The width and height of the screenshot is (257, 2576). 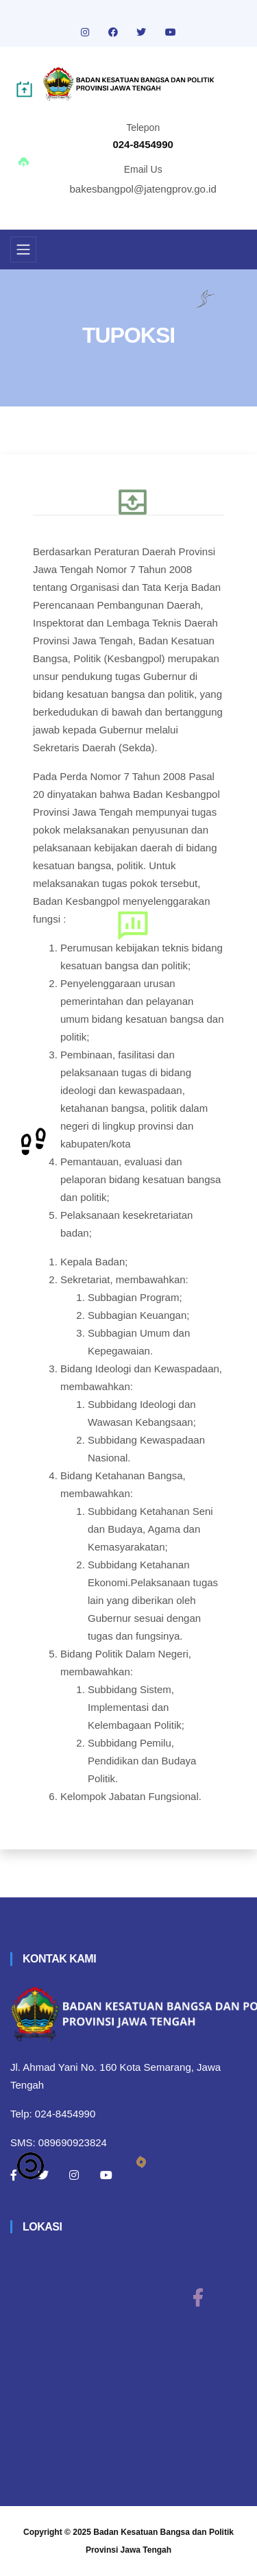 I want to click on launch Origin gaming client, so click(x=141, y=2162).